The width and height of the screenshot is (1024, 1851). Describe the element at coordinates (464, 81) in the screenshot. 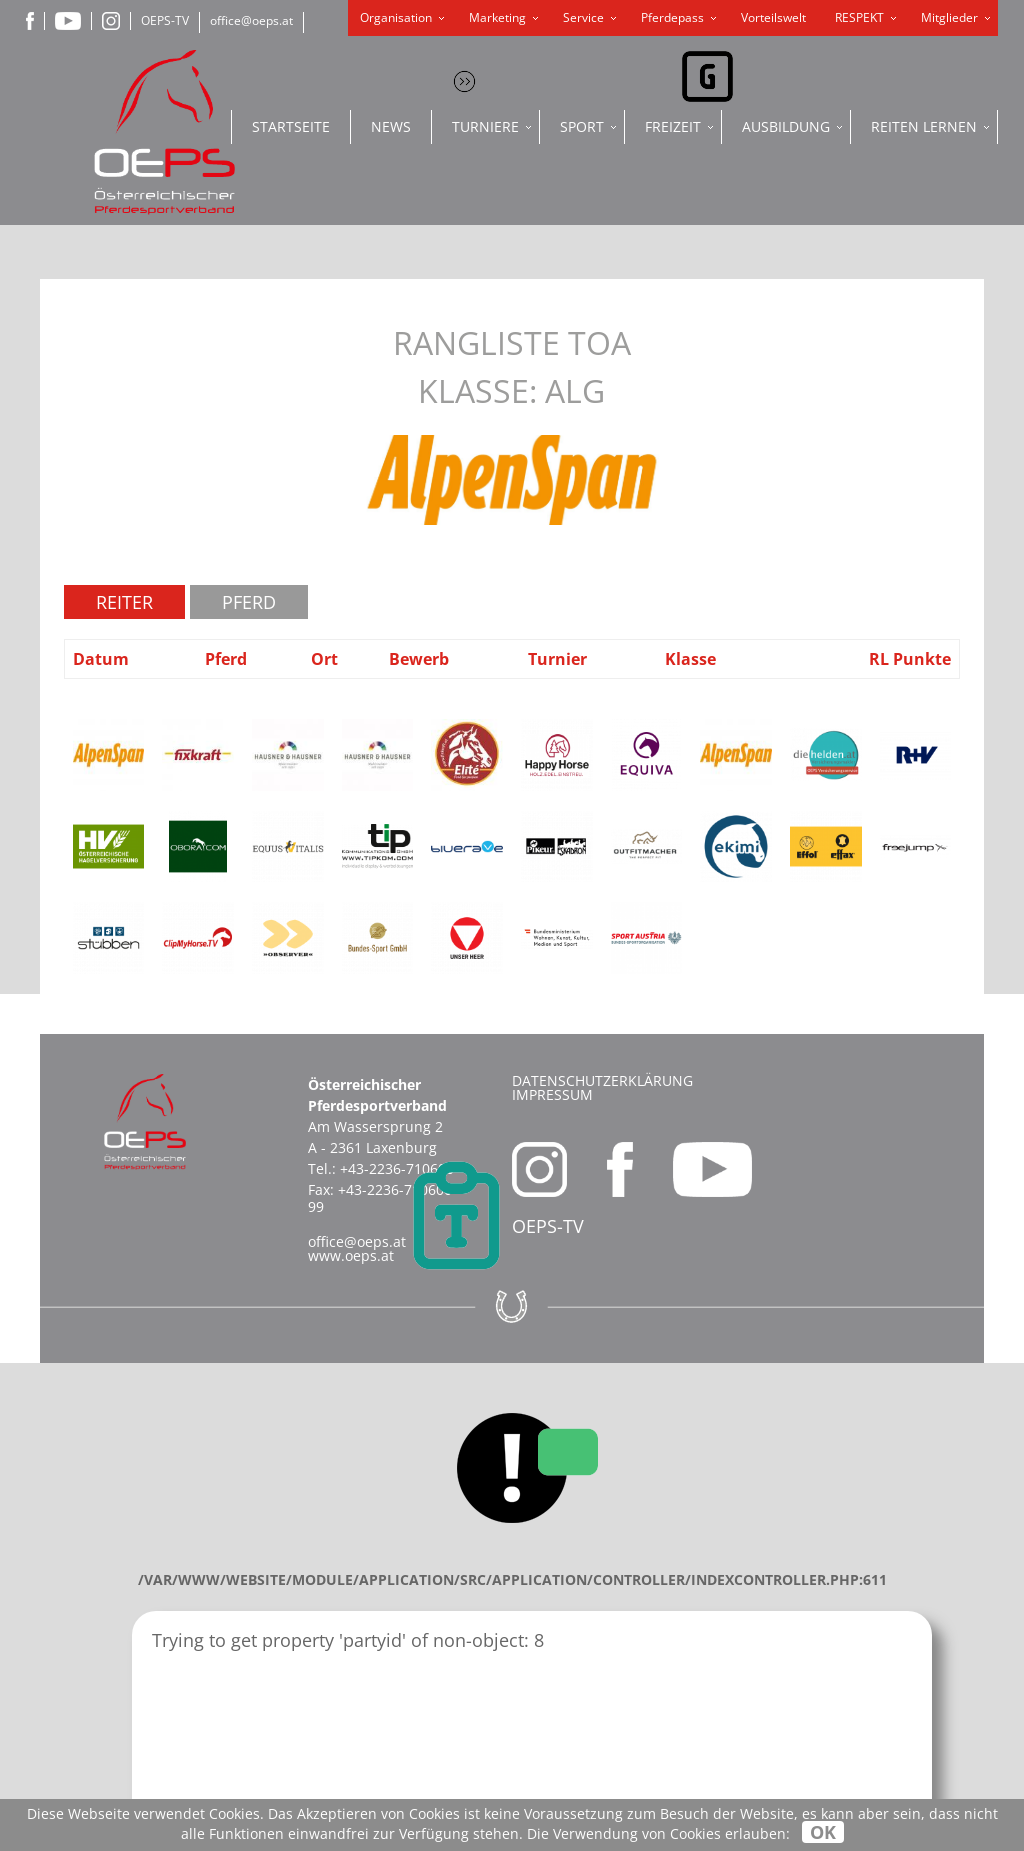

I see `skip forward or advance to next item` at that location.